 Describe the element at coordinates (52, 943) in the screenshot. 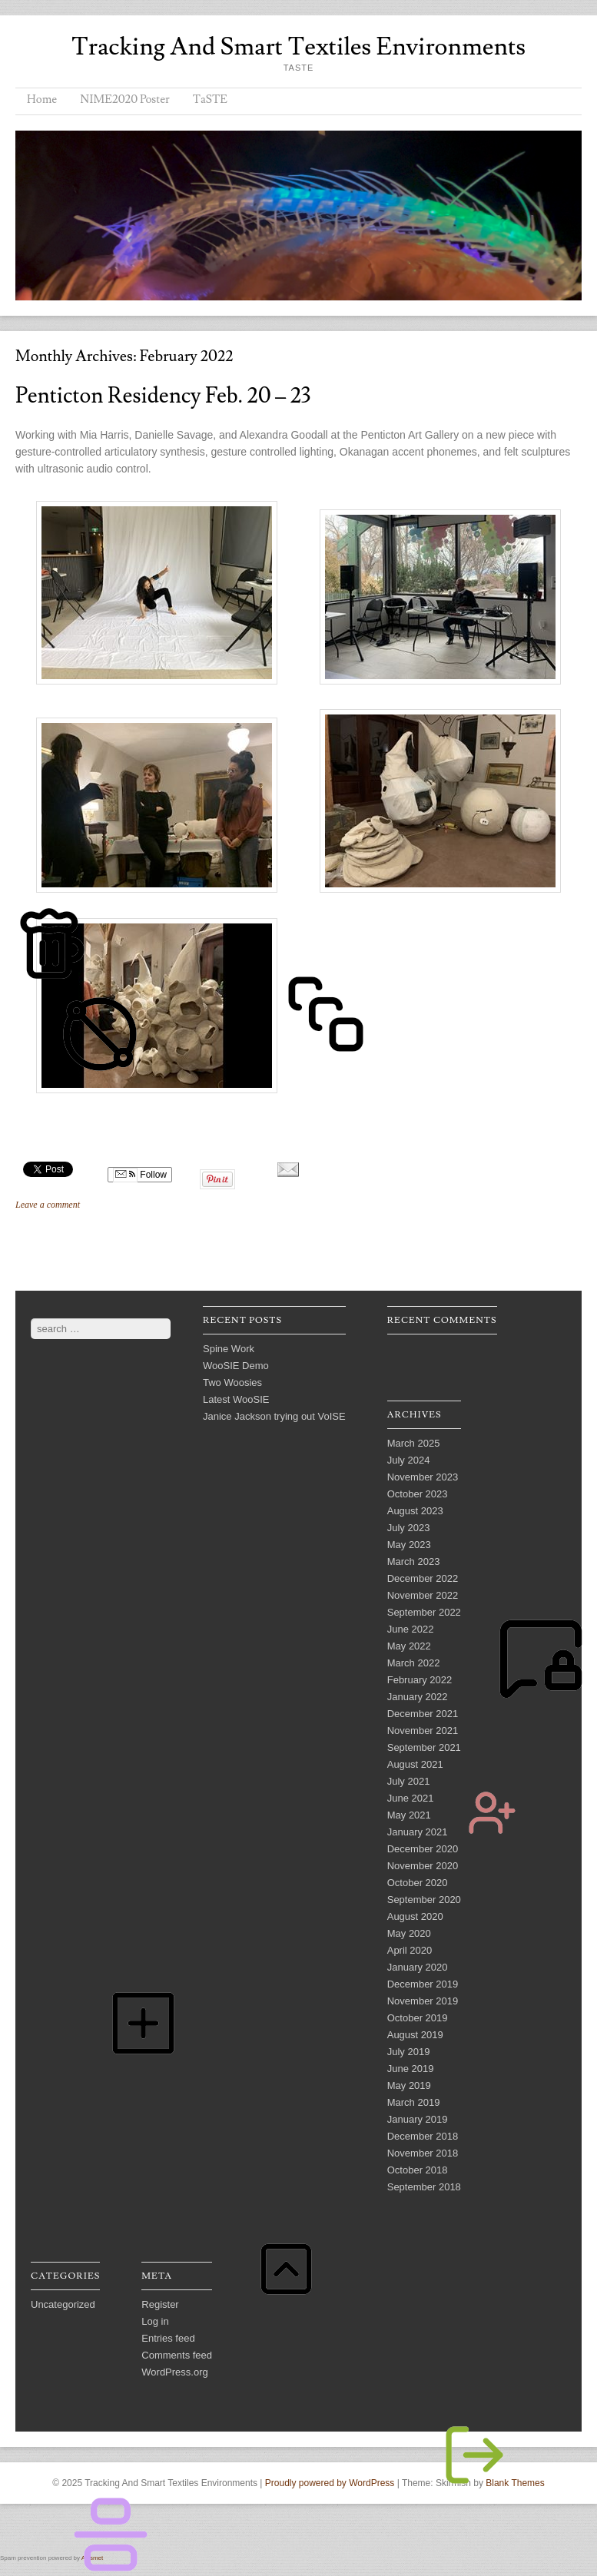

I see `browse nearby bars or breweries` at that location.